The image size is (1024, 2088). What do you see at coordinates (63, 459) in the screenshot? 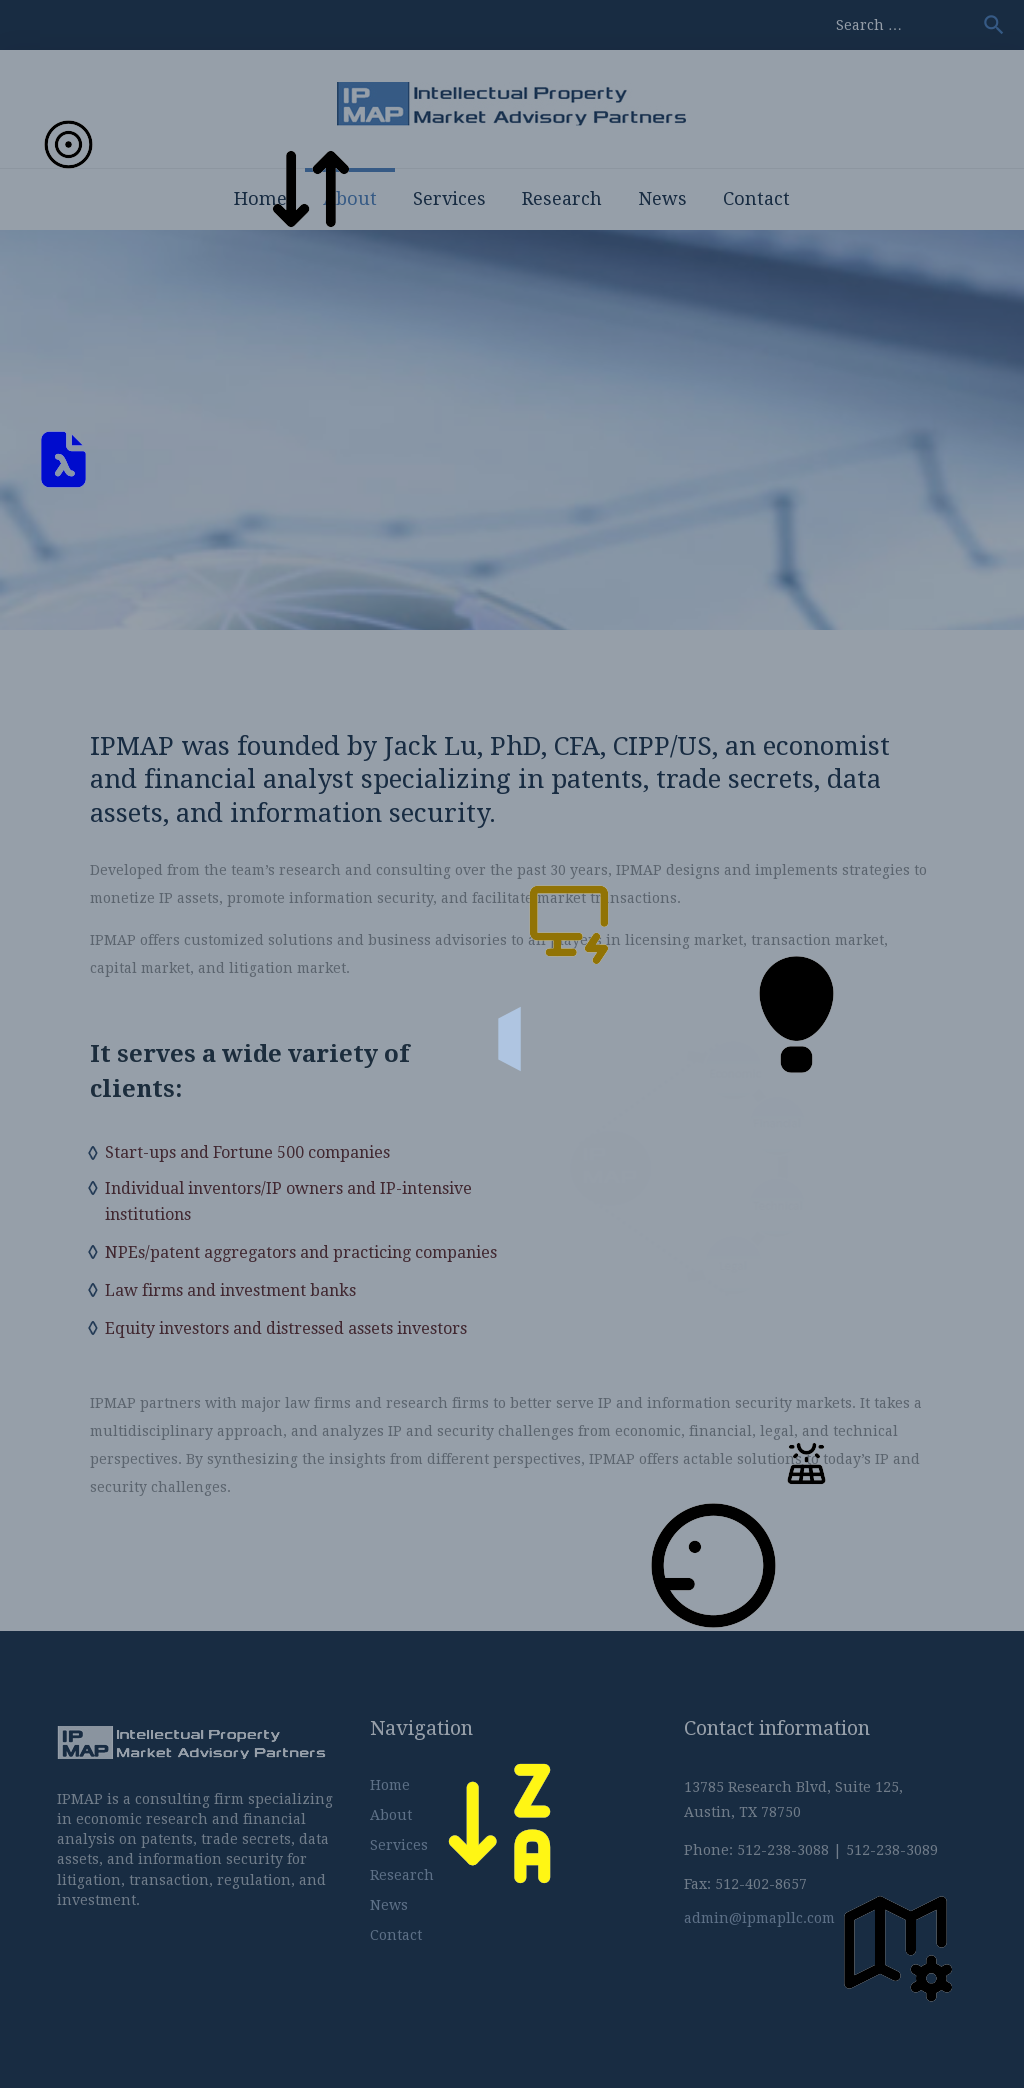
I see `open a lambda function file` at bounding box center [63, 459].